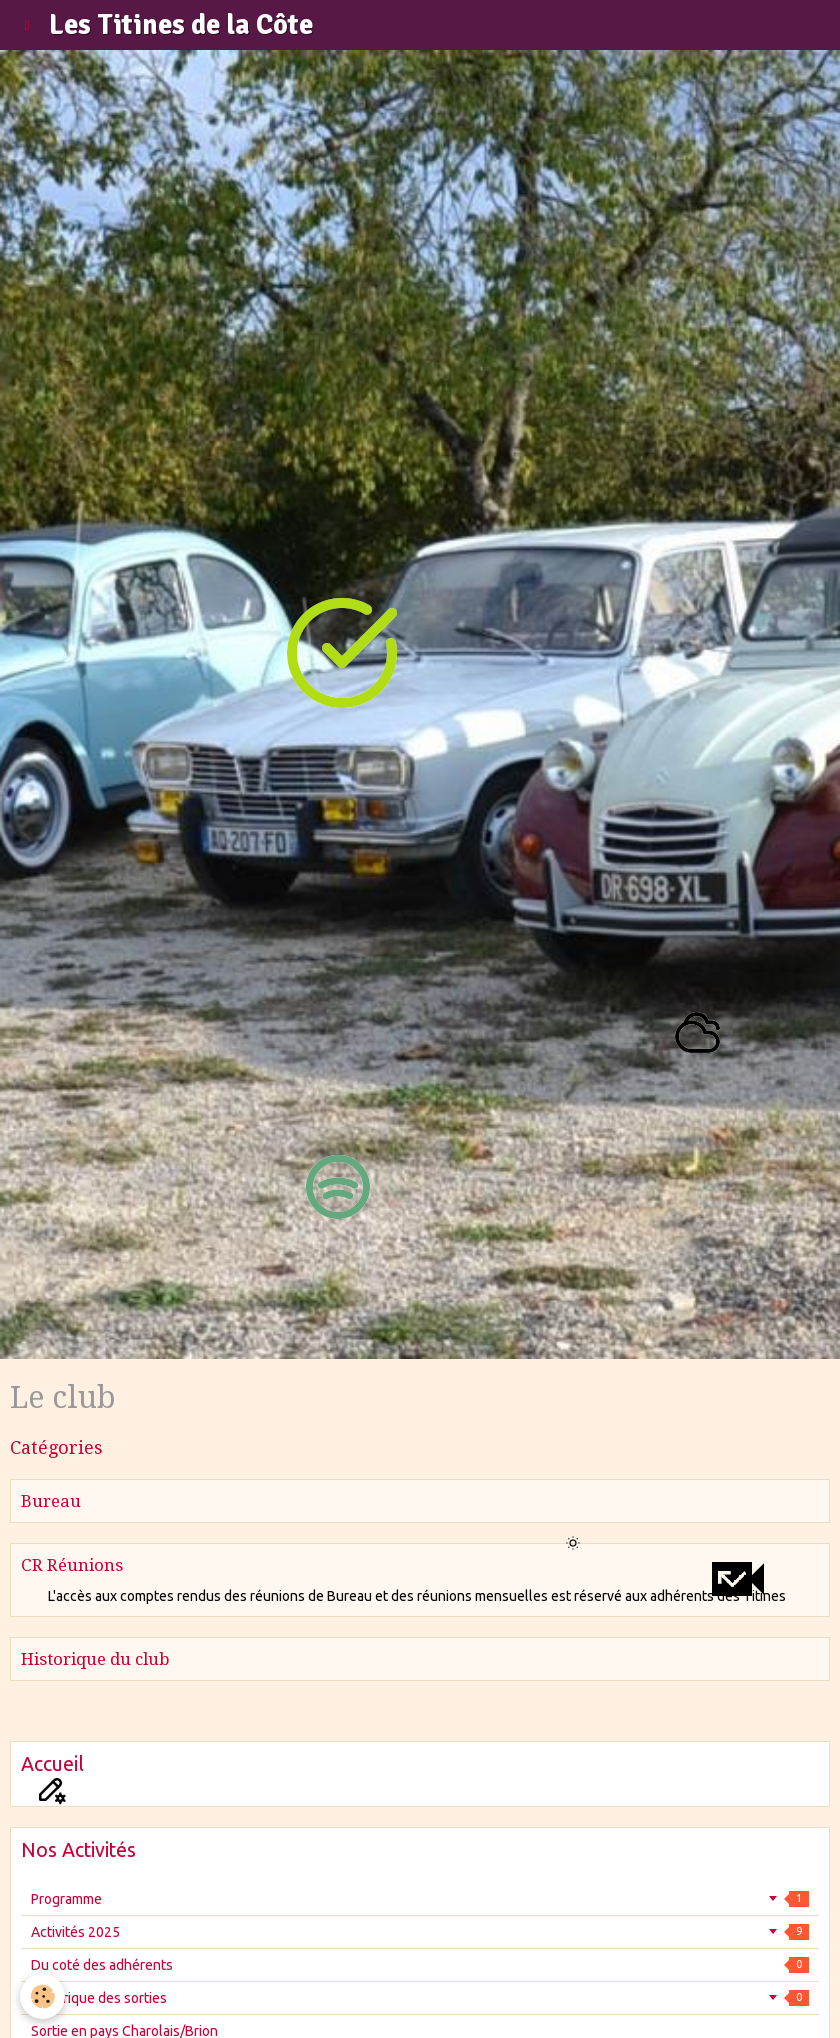 Image resolution: width=840 pixels, height=2038 pixels. Describe the element at coordinates (573, 1543) in the screenshot. I see `reduce screen brightness` at that location.